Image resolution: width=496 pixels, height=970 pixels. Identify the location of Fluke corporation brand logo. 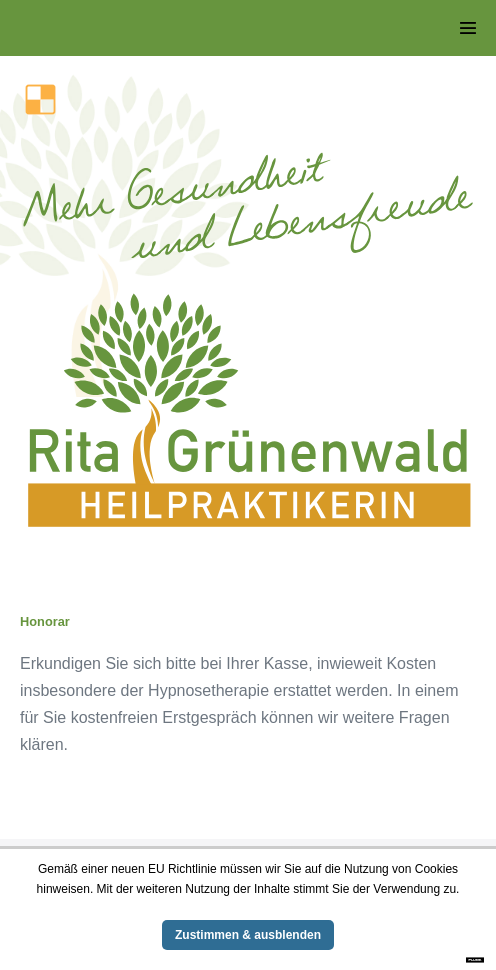
(475, 960).